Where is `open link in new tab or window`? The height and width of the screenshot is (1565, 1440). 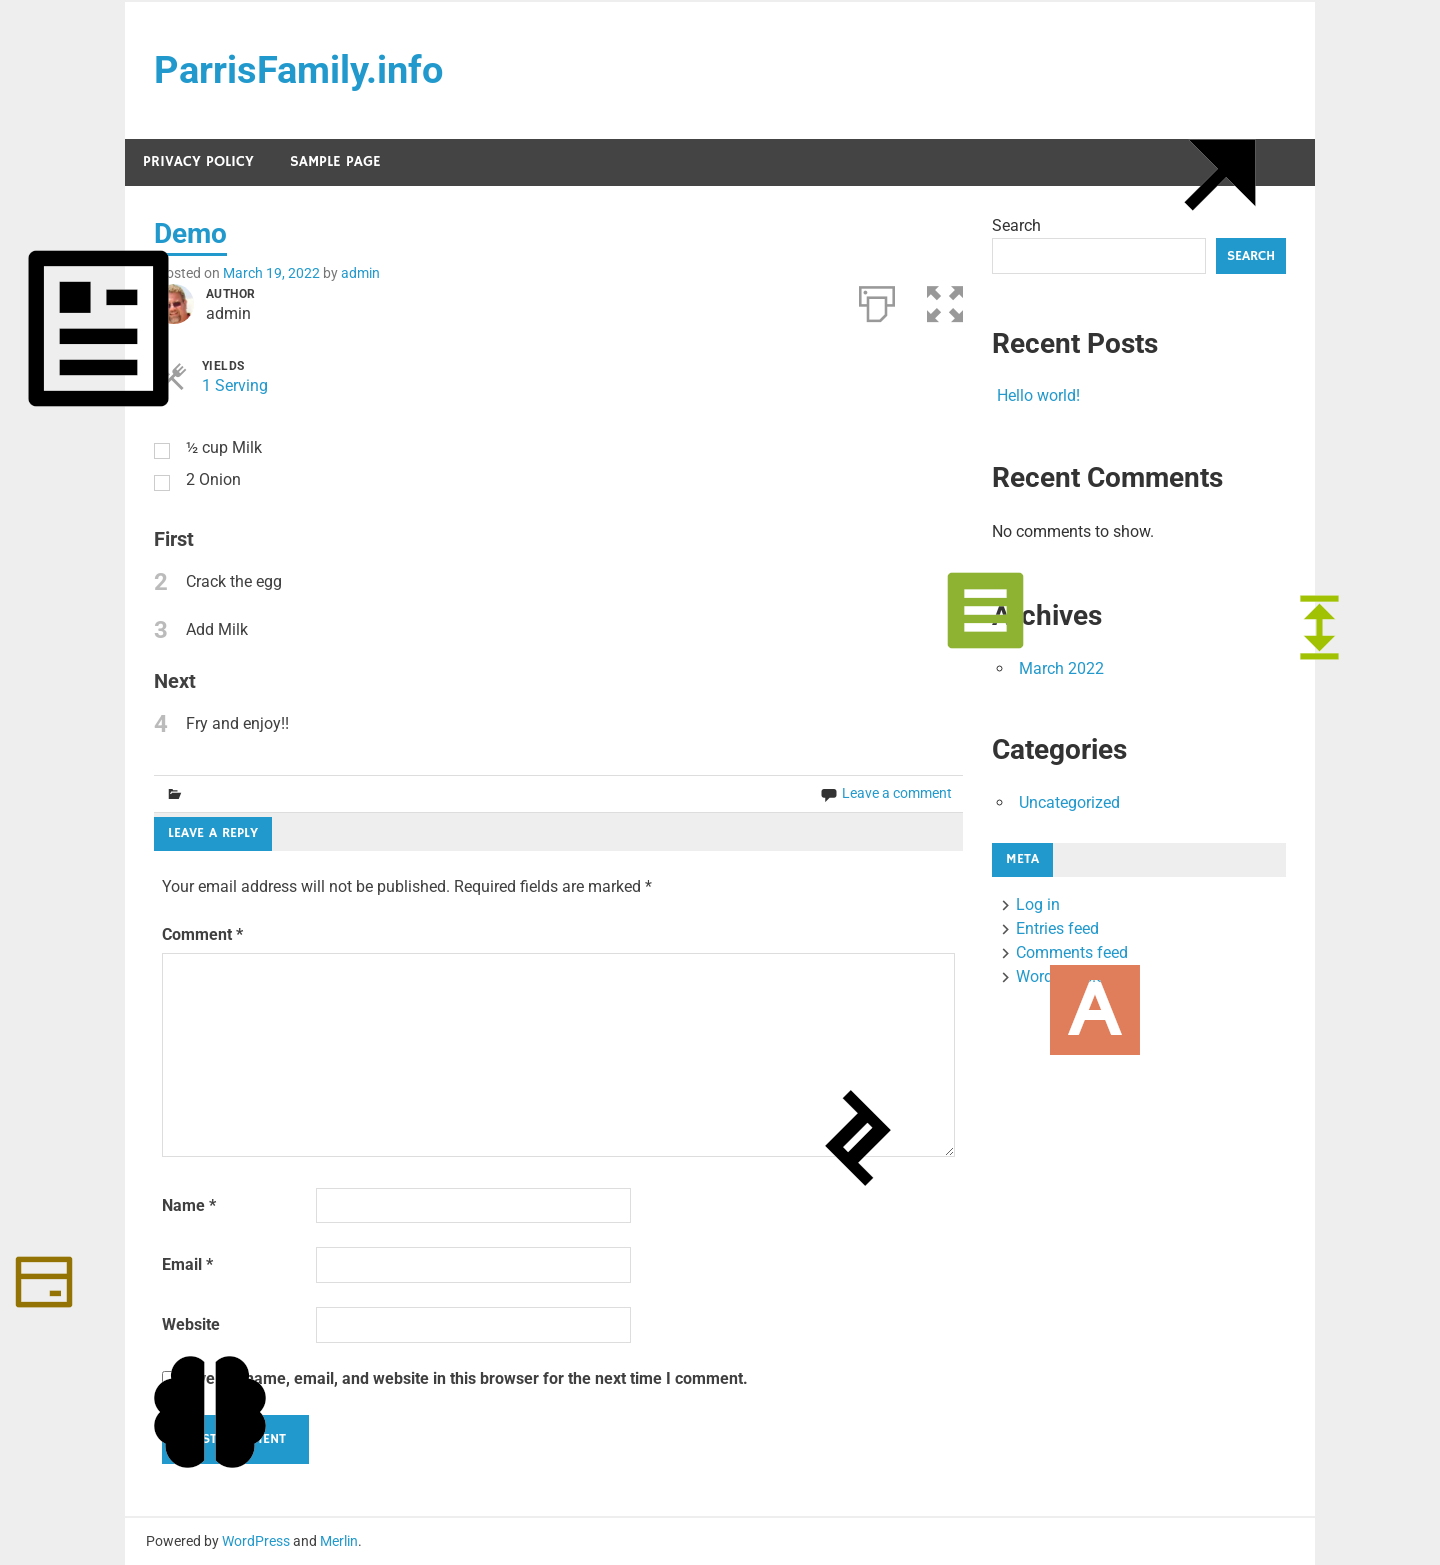
open link in new tab or window is located at coordinates (1220, 175).